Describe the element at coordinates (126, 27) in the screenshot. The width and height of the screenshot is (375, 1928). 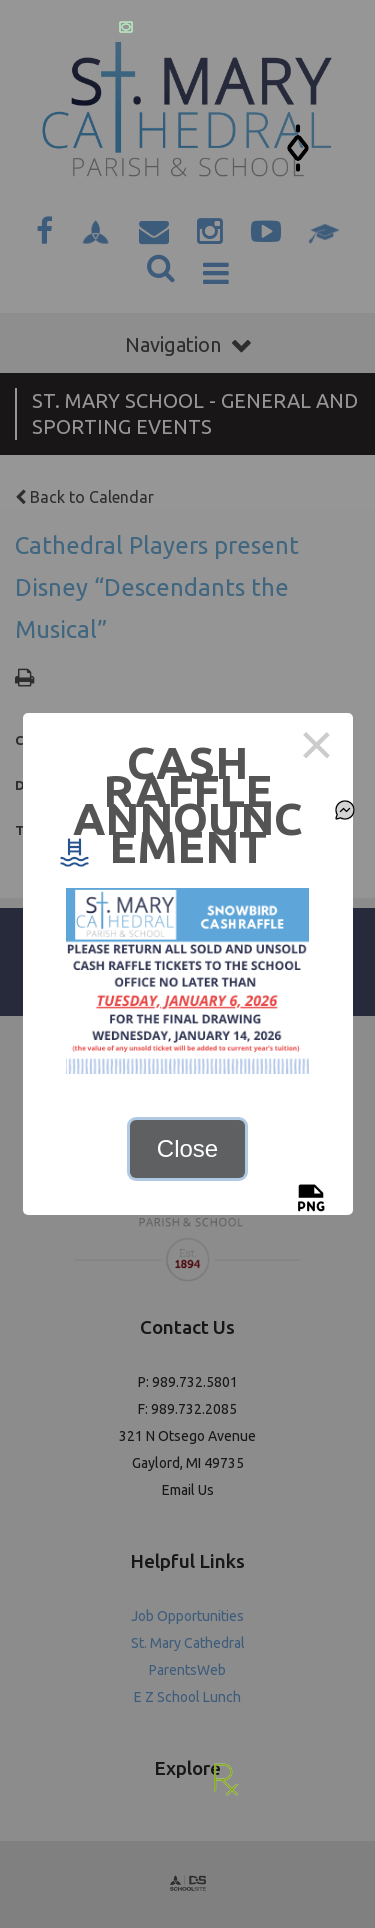
I see `apply vignette effect to photo` at that location.